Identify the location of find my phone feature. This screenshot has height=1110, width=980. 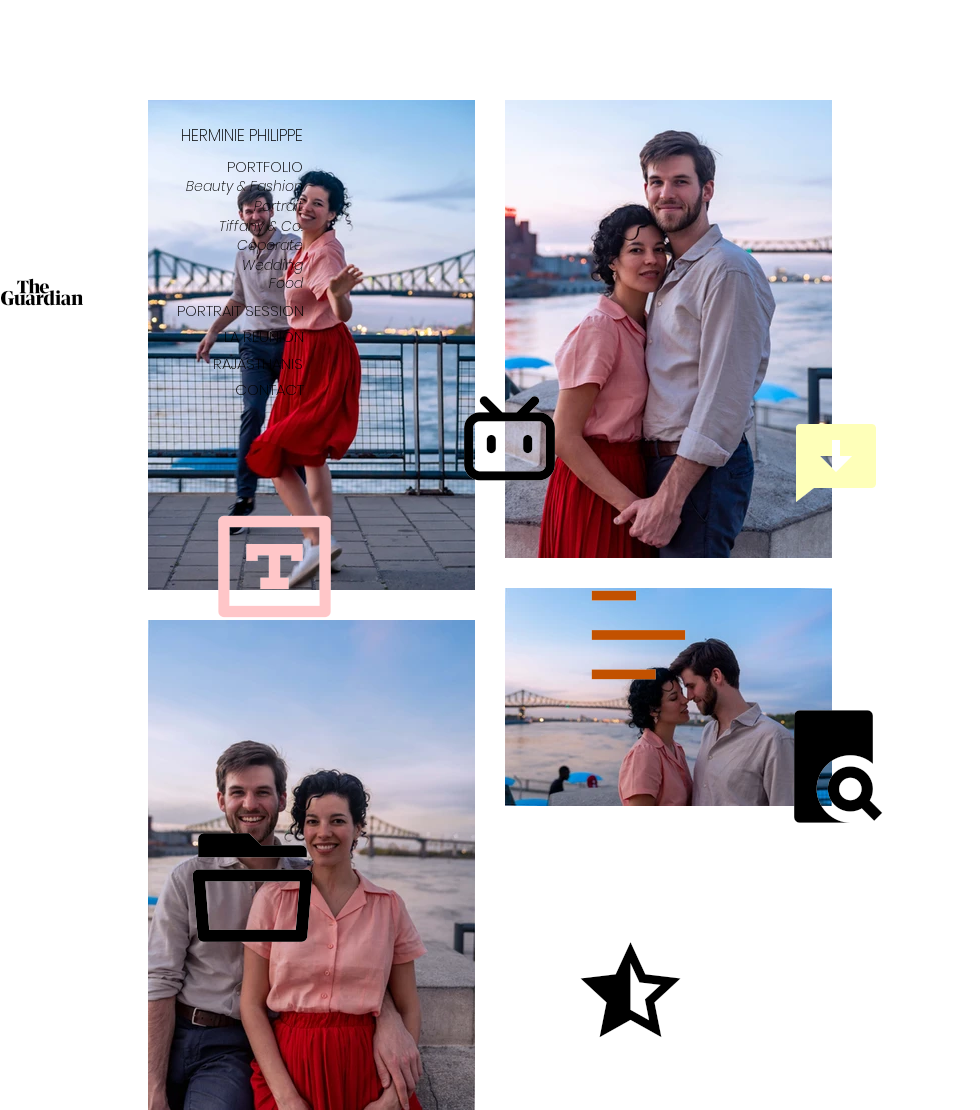
(833, 766).